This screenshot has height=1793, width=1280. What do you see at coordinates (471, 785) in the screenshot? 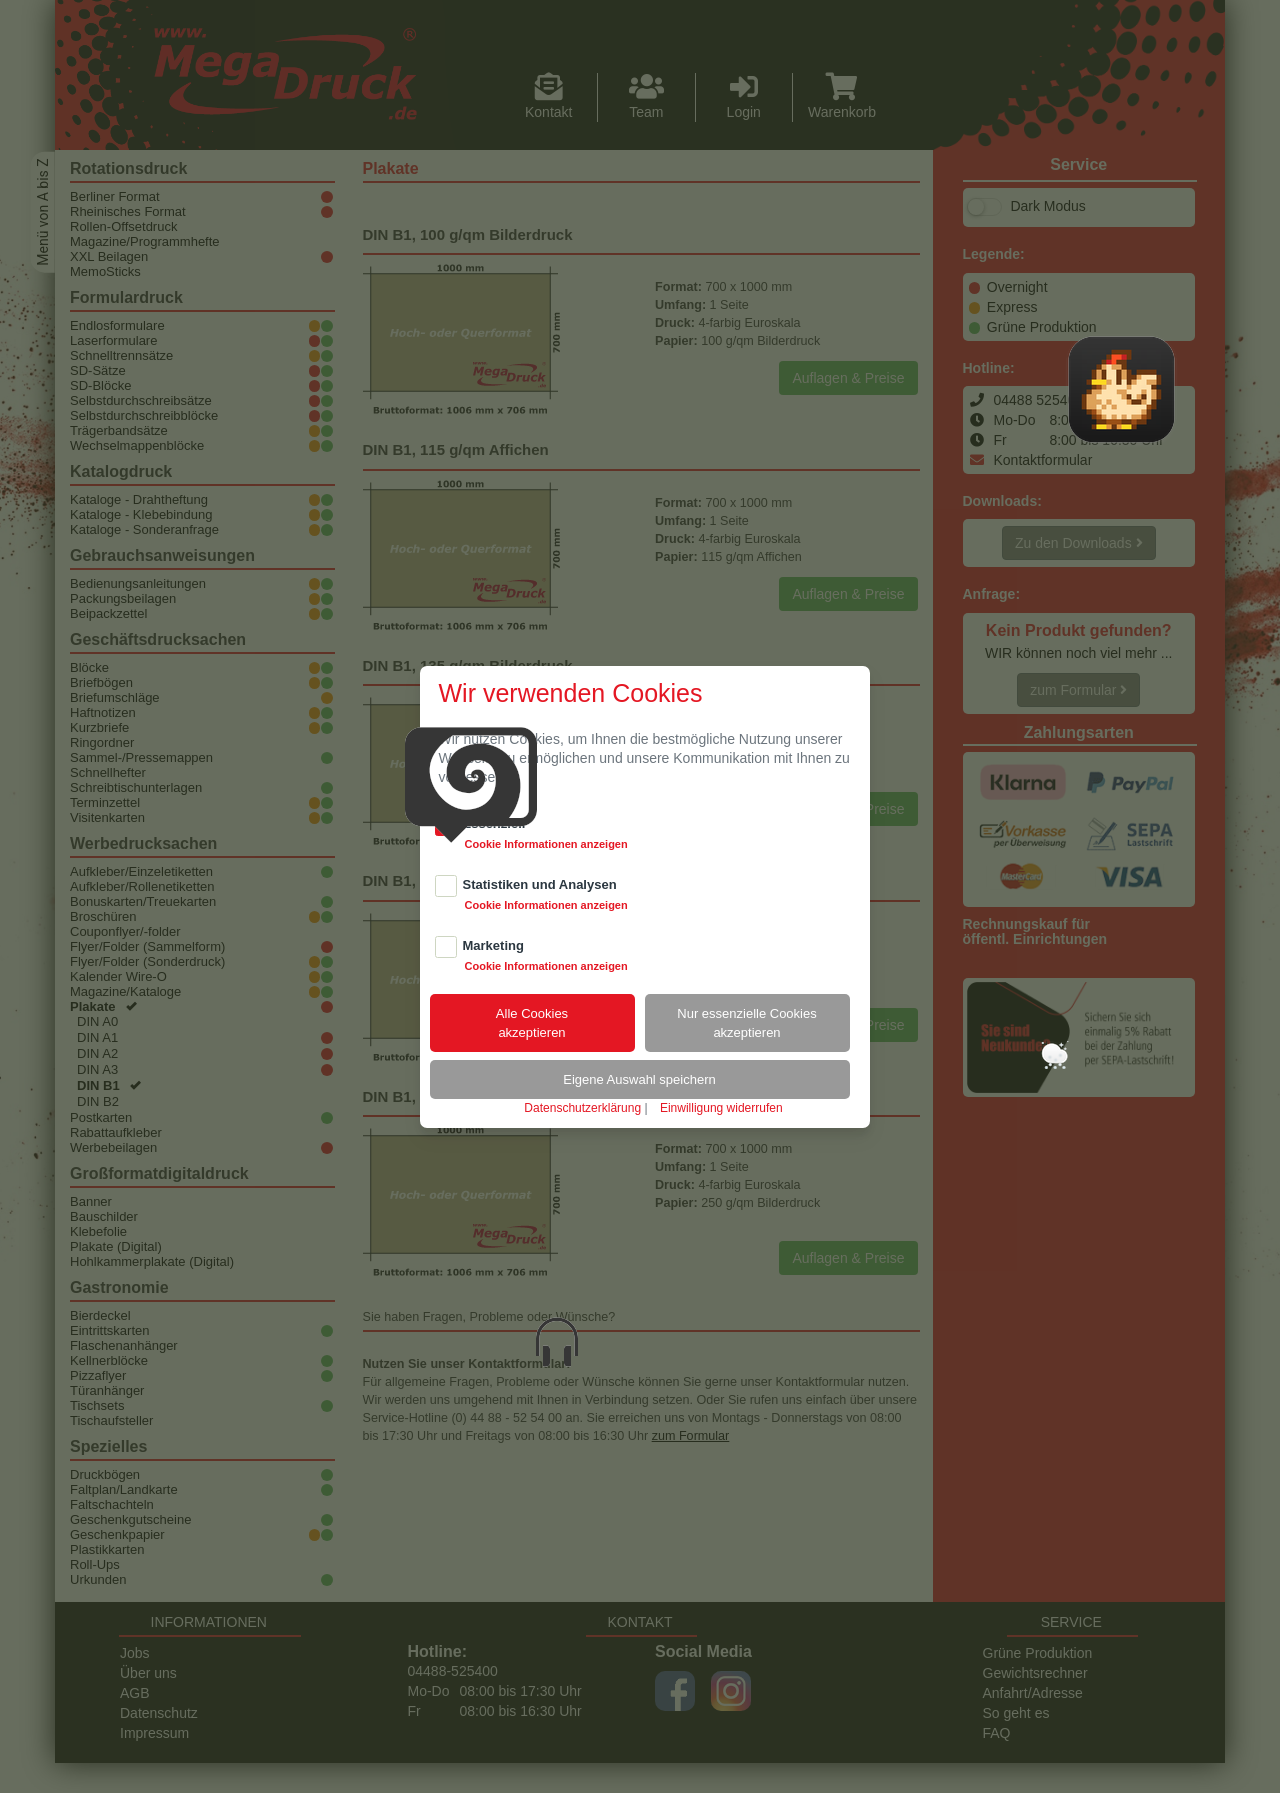
I see `open fractal messaging app` at bounding box center [471, 785].